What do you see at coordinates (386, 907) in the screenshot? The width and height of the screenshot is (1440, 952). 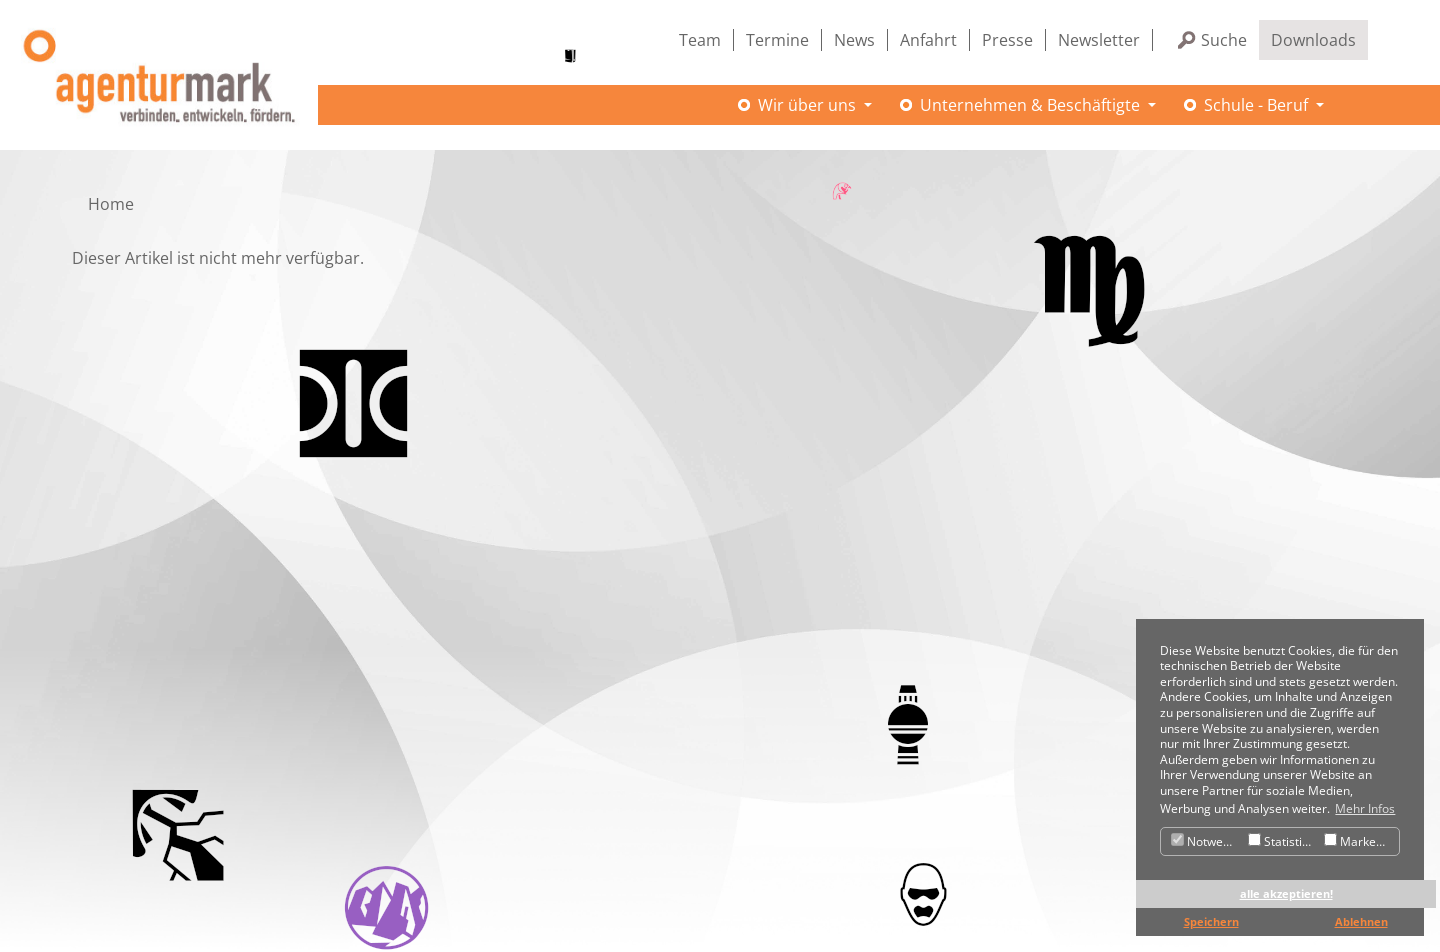 I see `indicates arctic or cold climate game environment` at bounding box center [386, 907].